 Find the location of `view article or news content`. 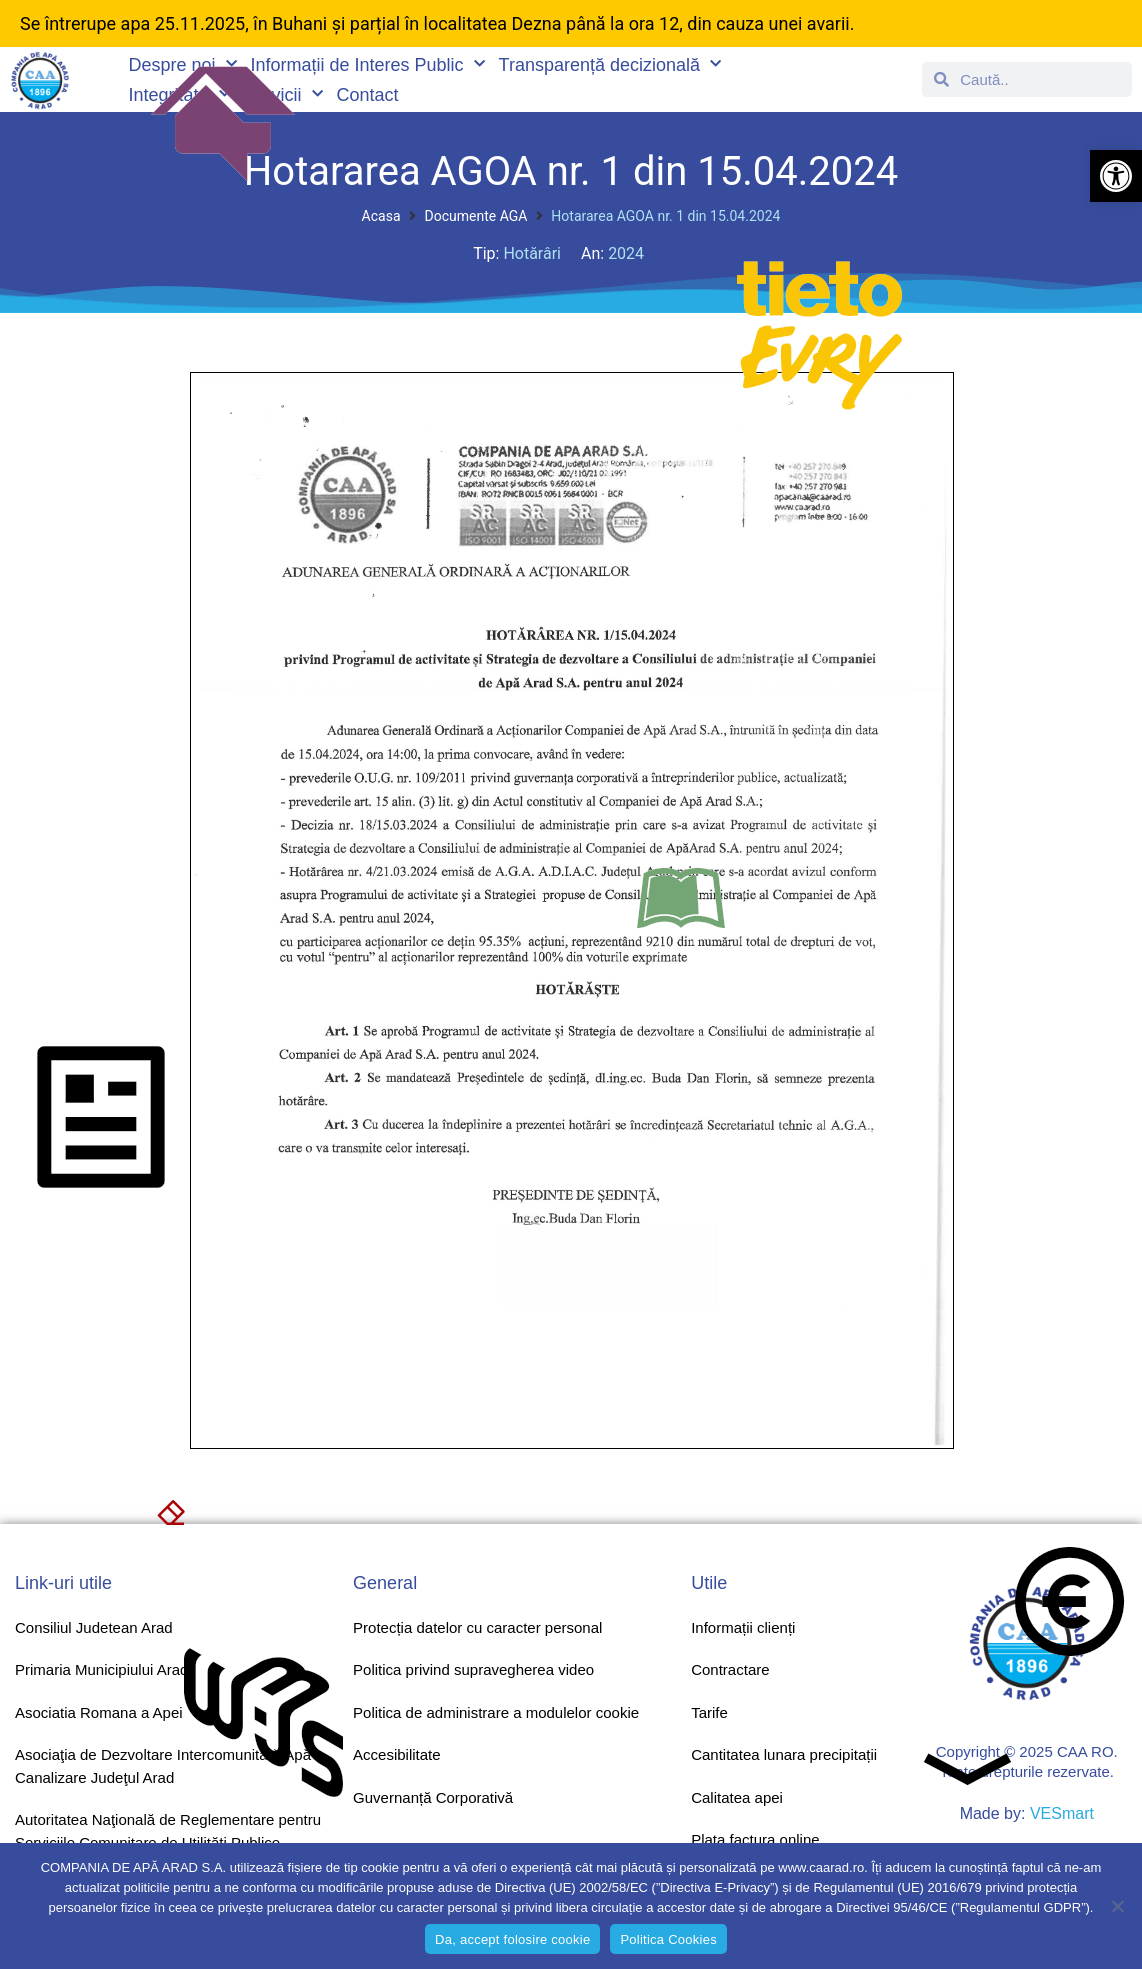

view article or news content is located at coordinates (101, 1117).